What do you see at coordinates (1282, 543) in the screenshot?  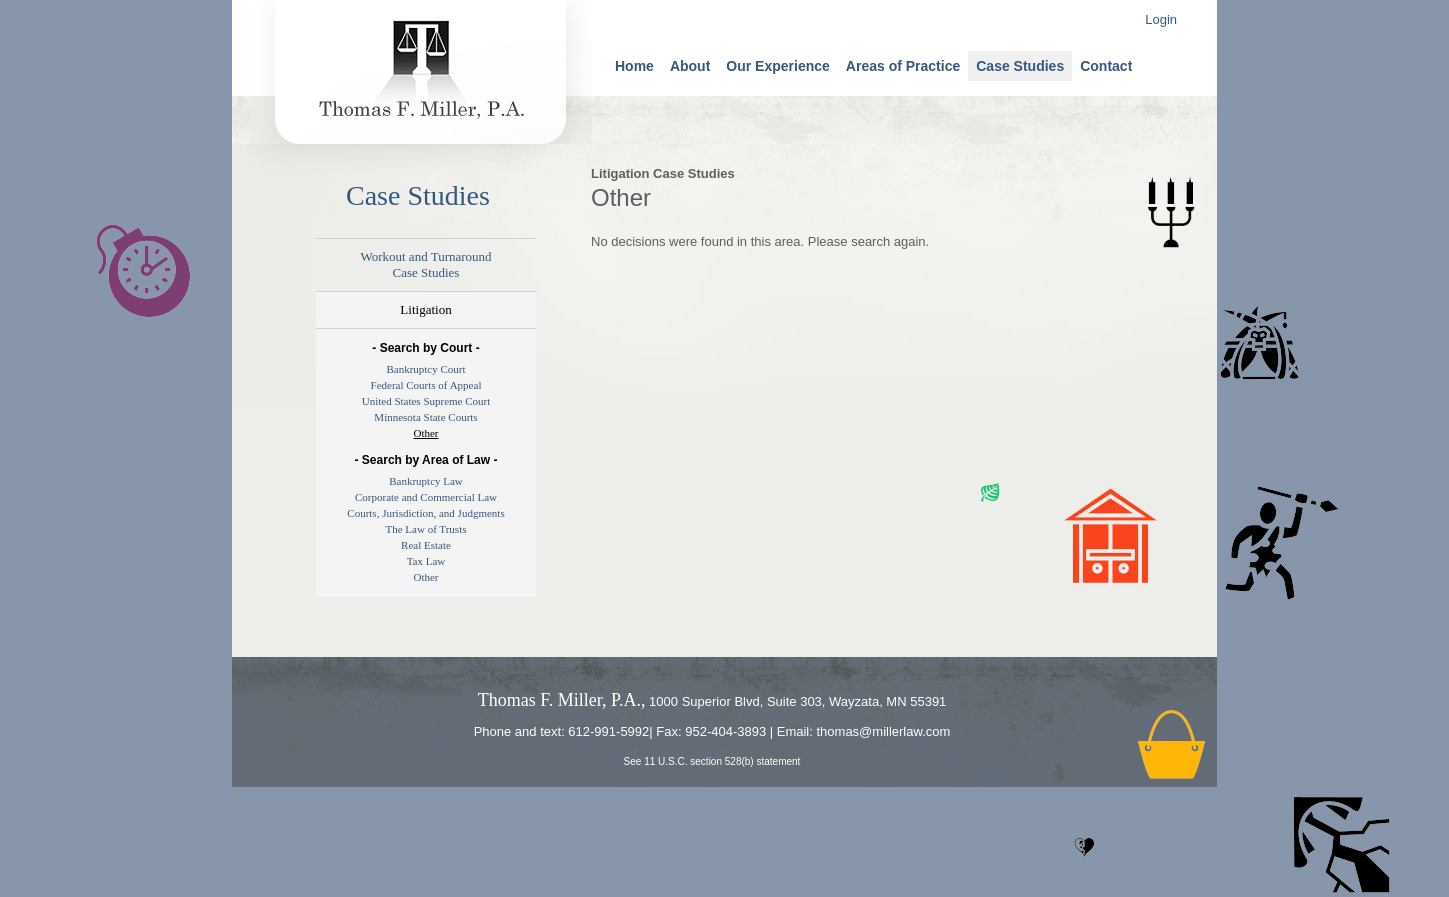 I see `select caveman character class` at bounding box center [1282, 543].